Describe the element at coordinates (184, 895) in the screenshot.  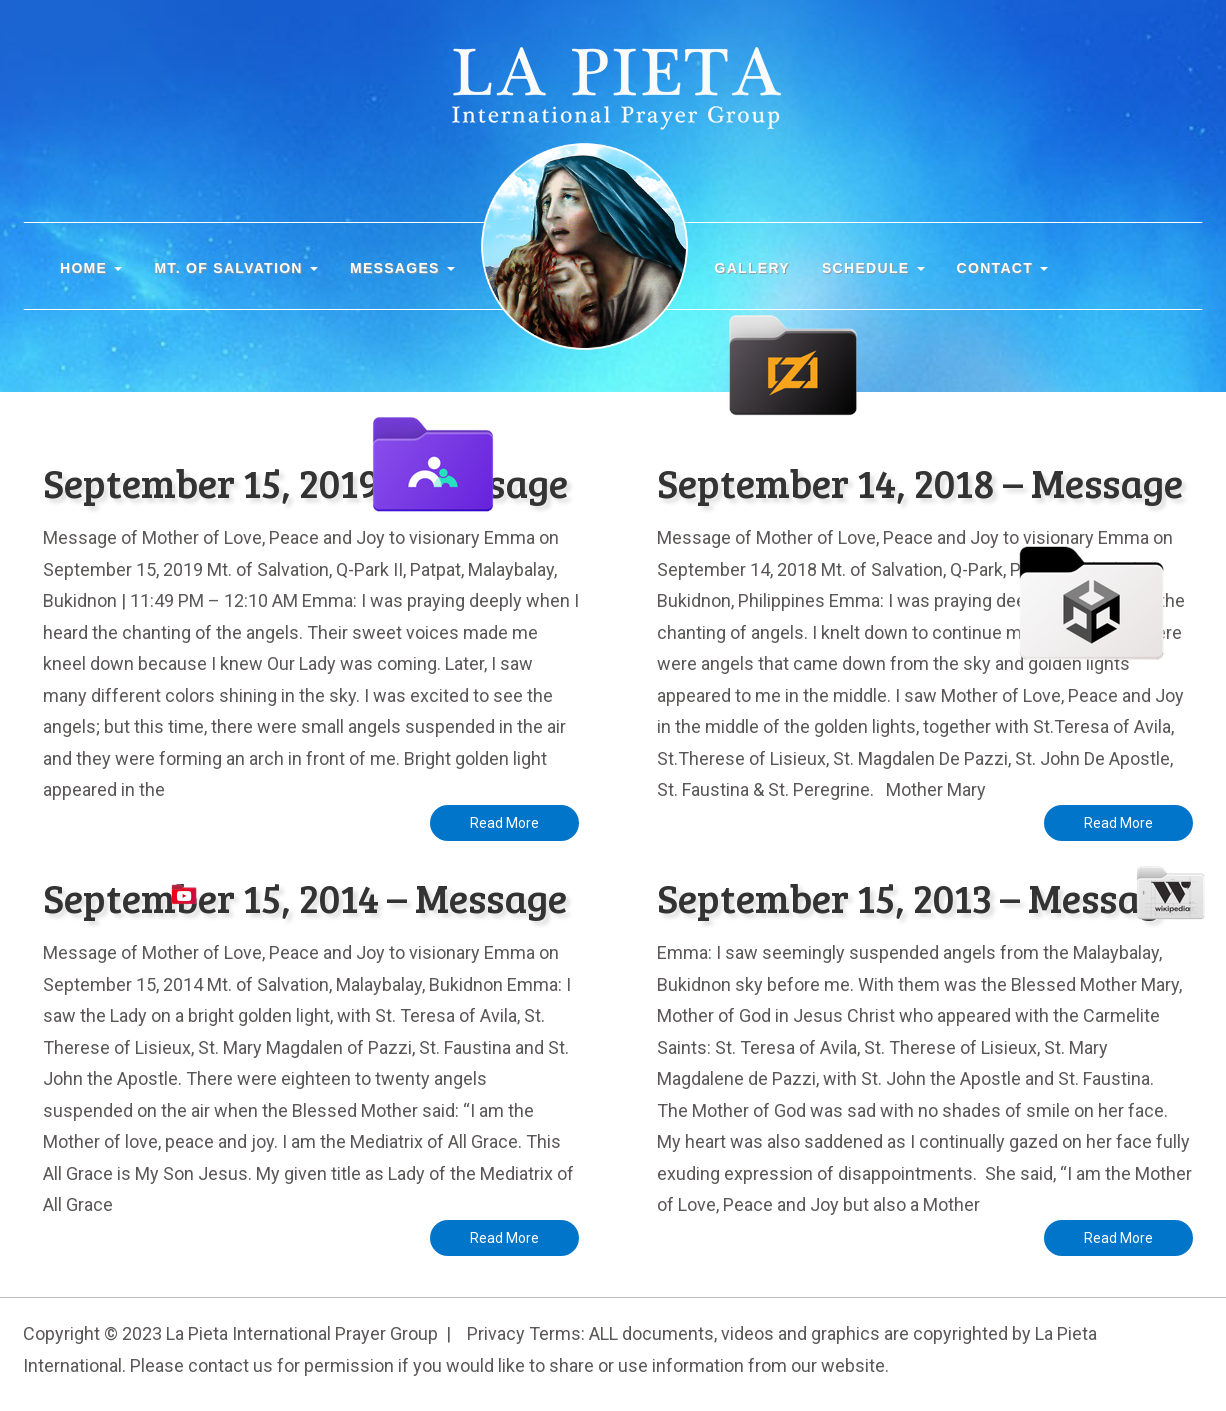
I see `open folder containing downloaded youtube videos` at that location.